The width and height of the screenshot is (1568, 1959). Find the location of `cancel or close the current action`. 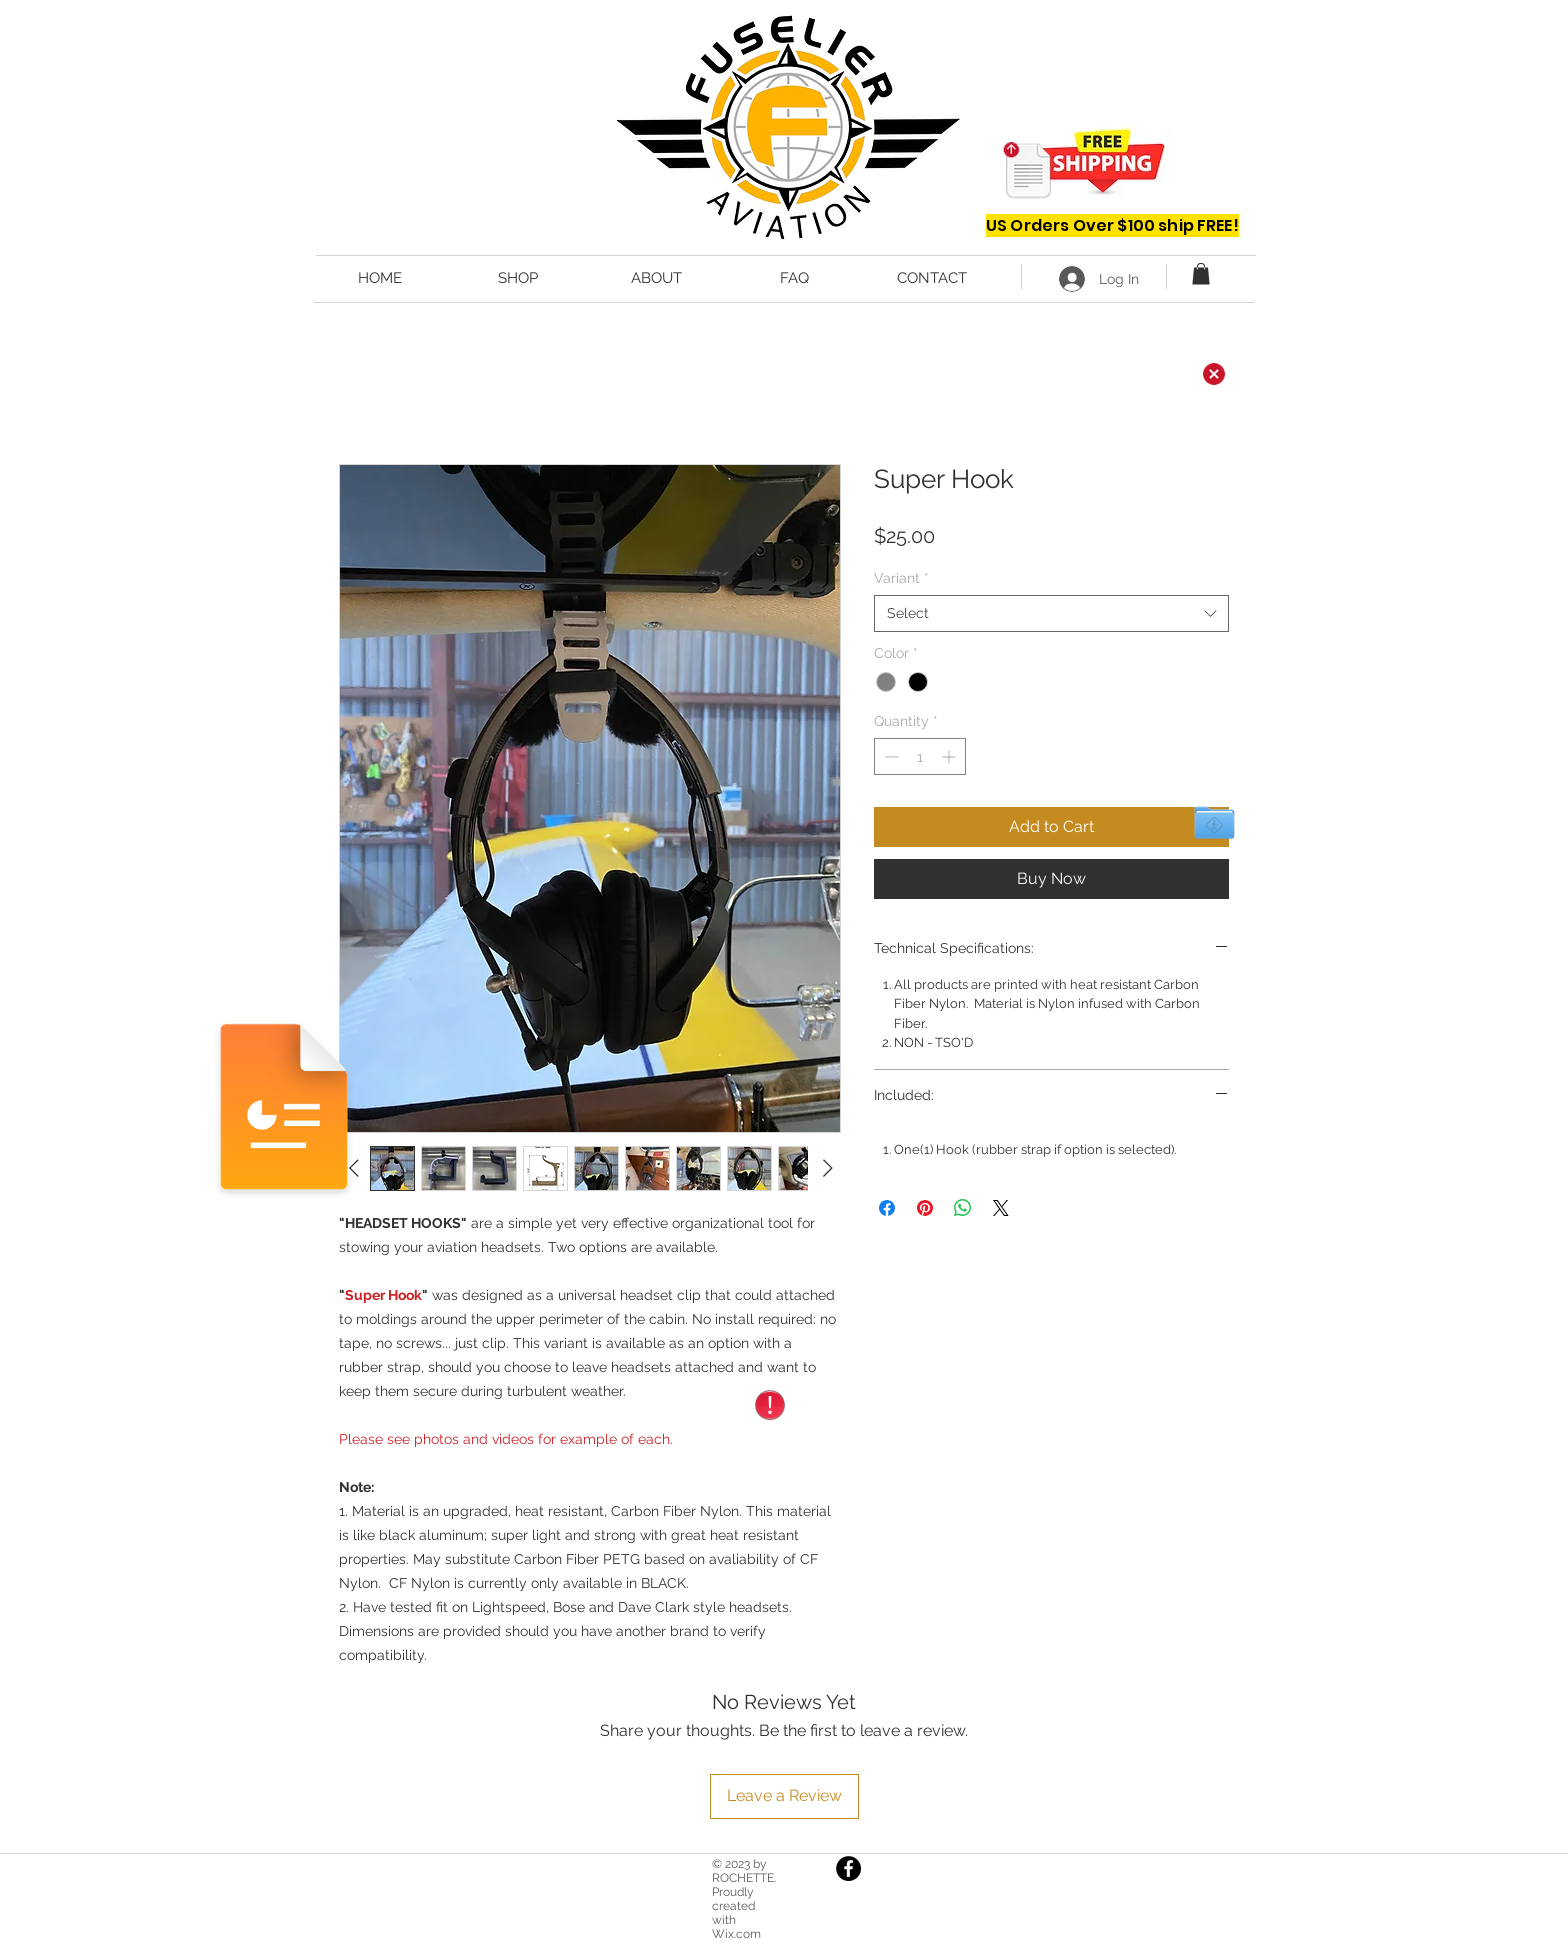

cancel or close the current action is located at coordinates (1214, 374).